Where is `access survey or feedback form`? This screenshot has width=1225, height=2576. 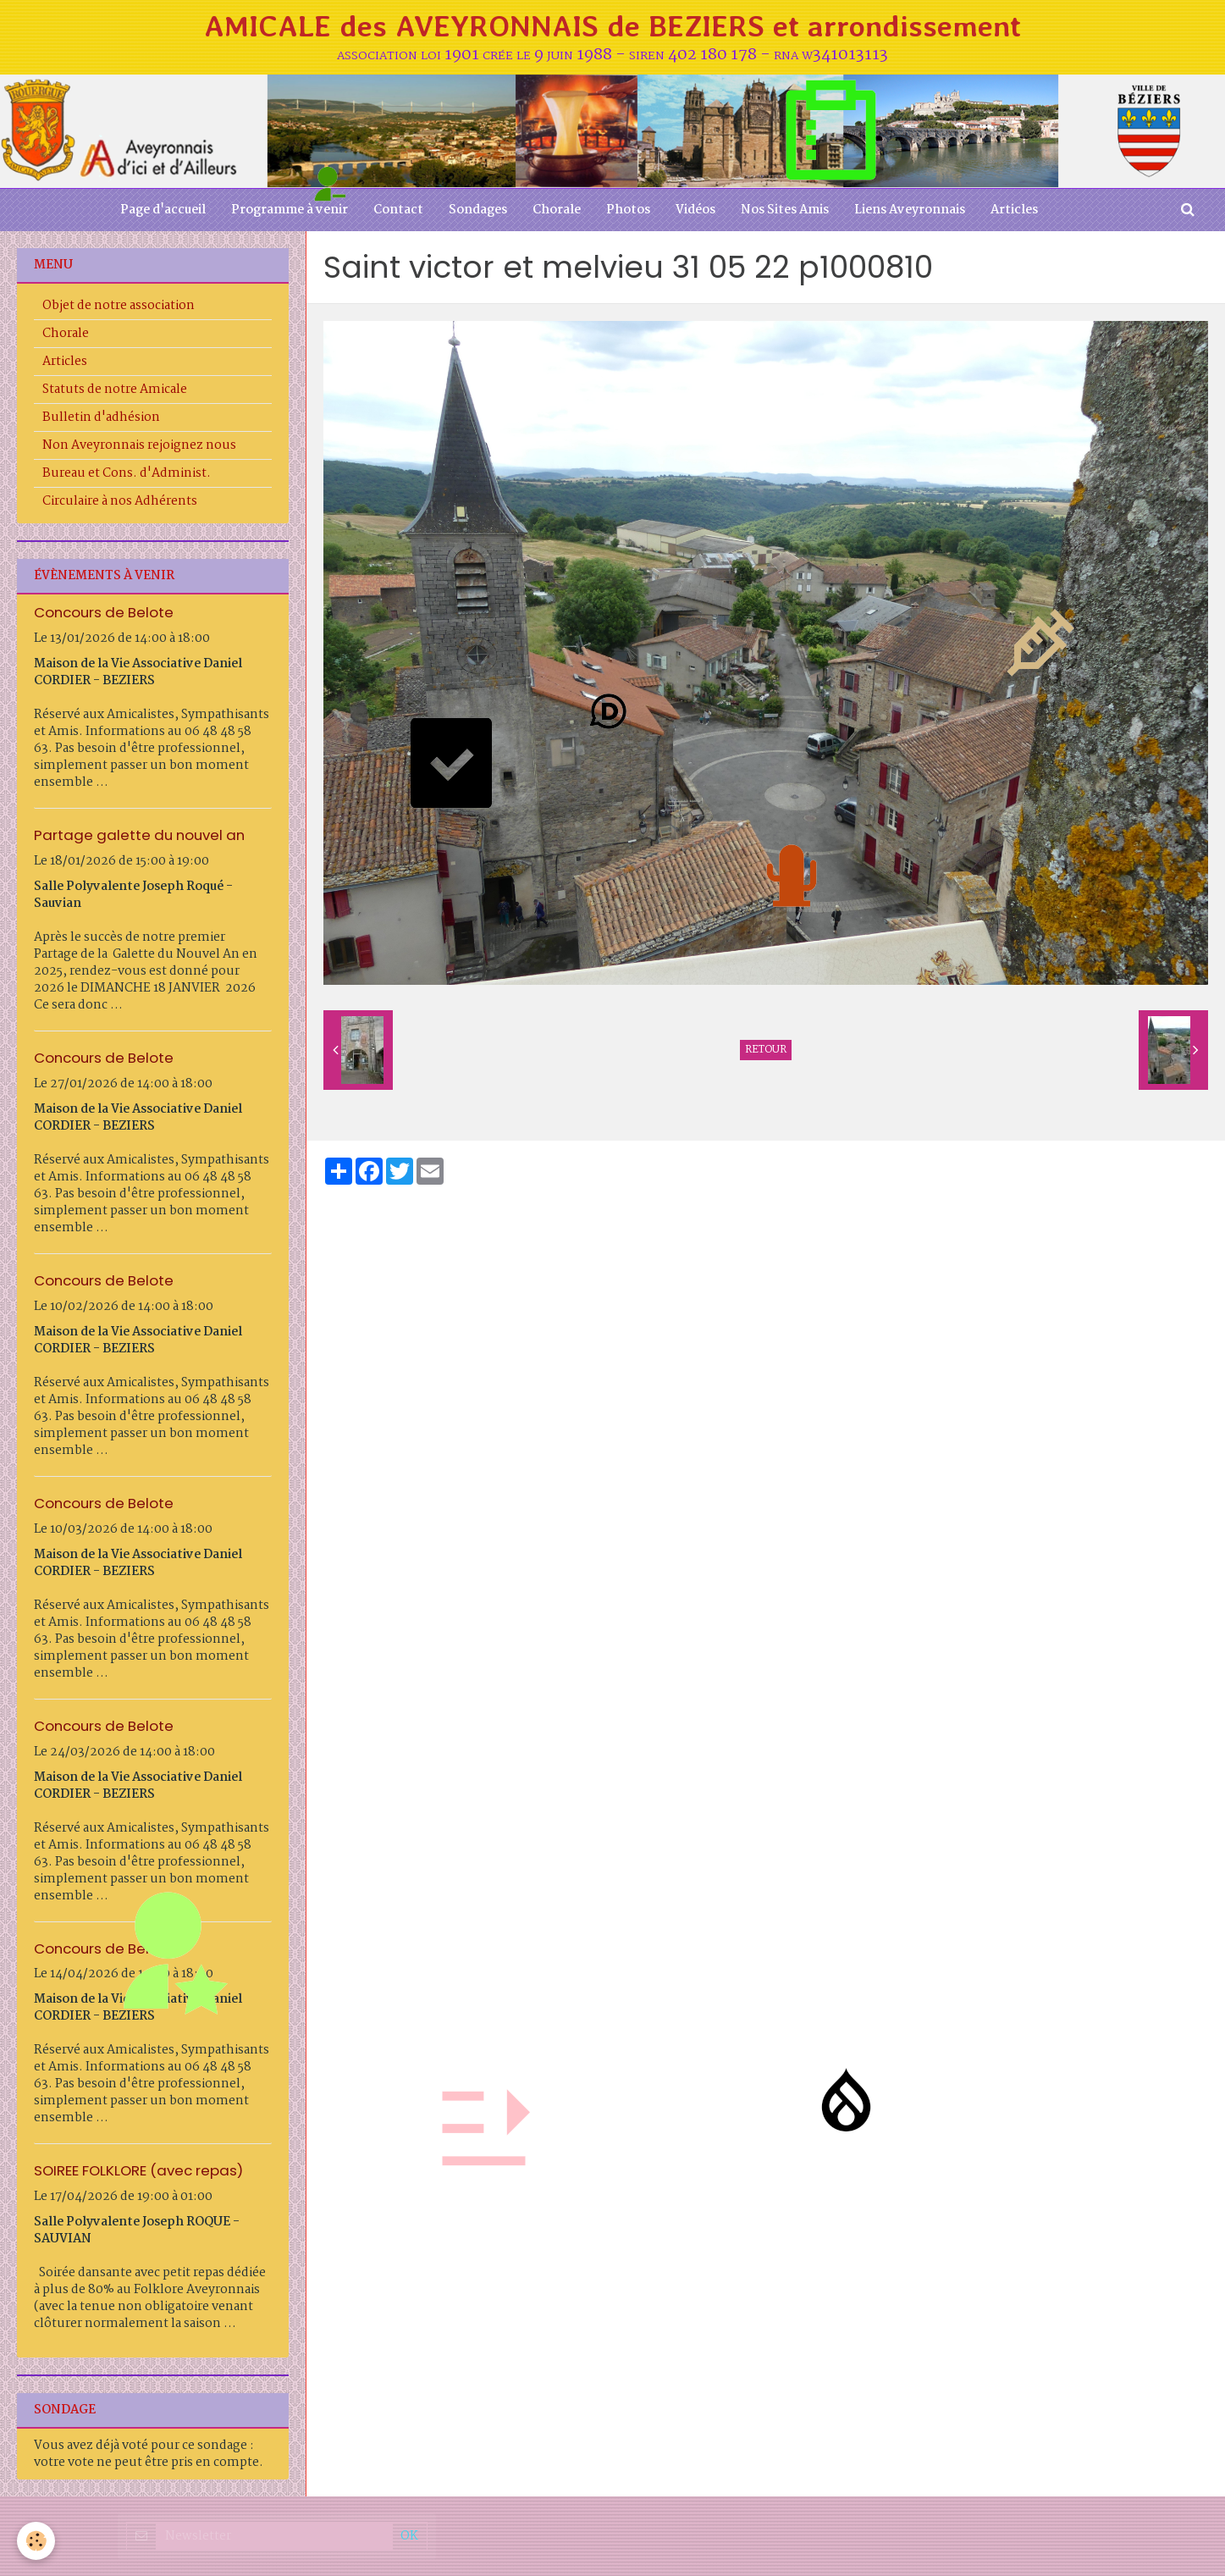 access survey or feedback form is located at coordinates (830, 130).